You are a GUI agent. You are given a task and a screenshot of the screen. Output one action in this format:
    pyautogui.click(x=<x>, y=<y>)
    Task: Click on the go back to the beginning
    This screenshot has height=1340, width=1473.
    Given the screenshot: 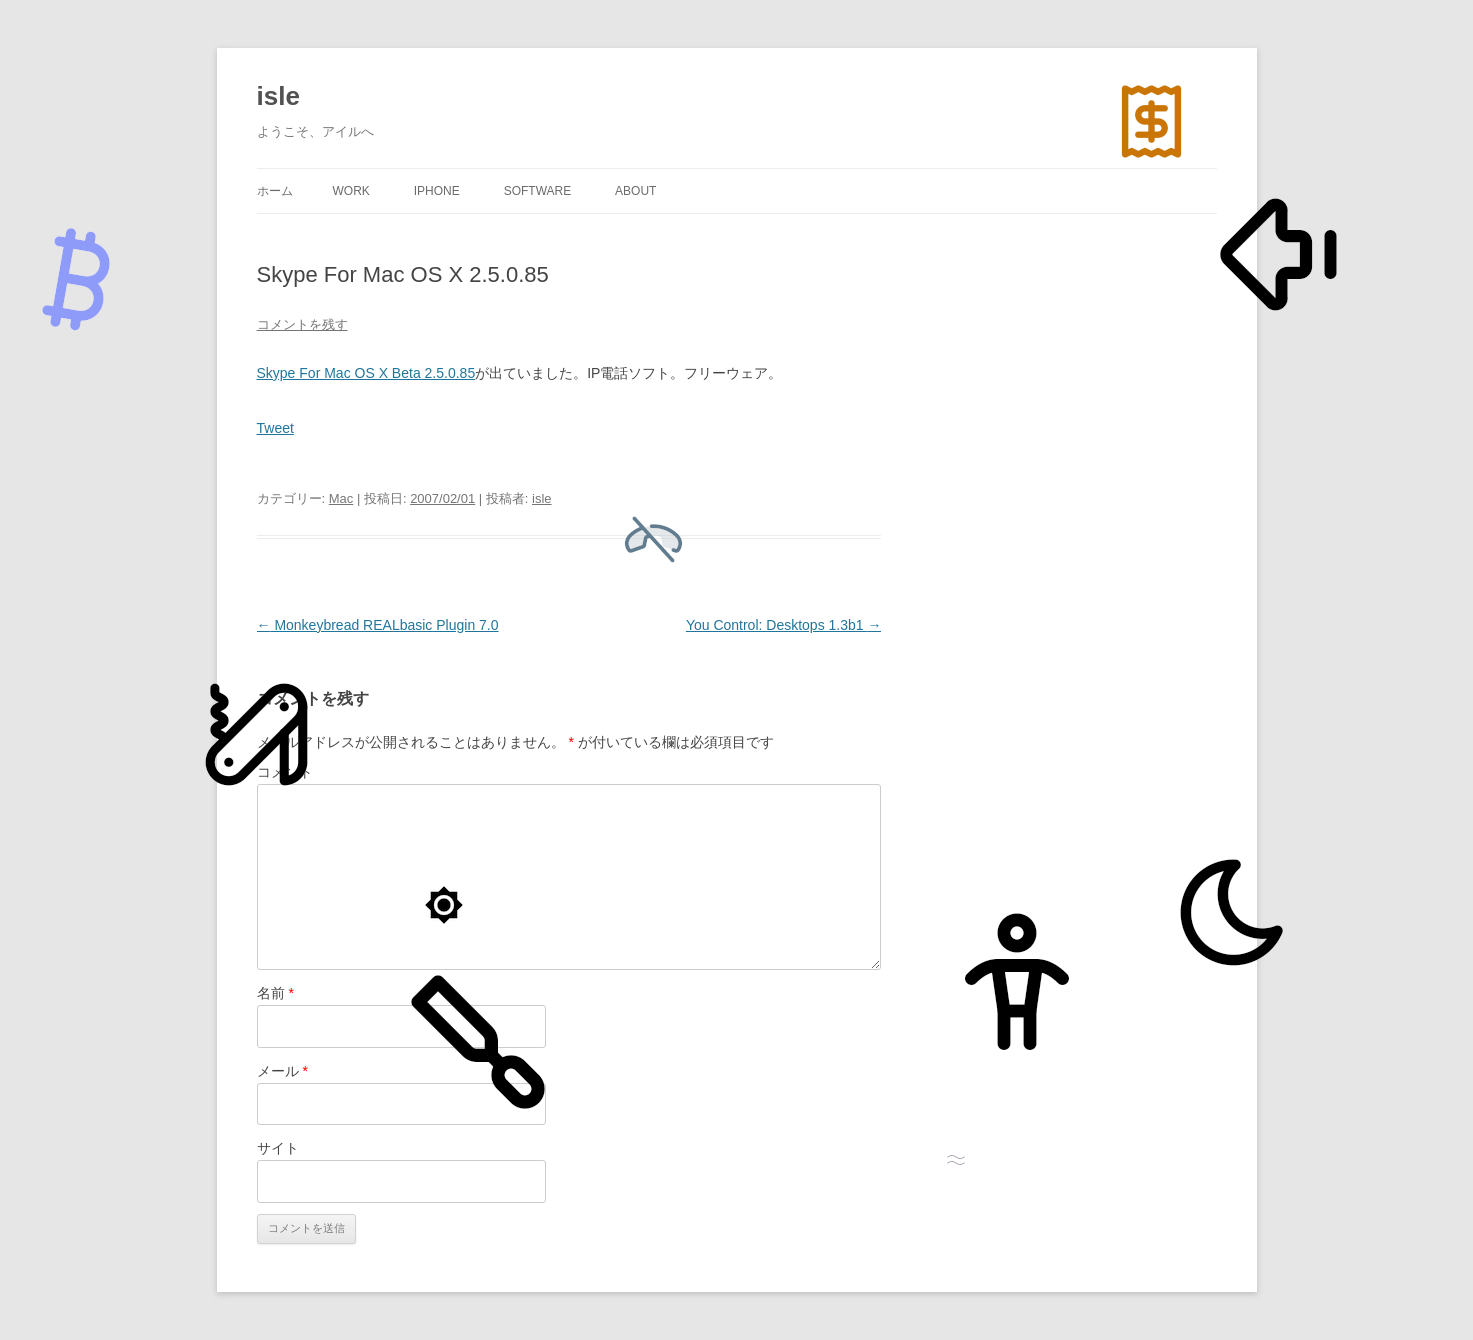 What is the action you would take?
    pyautogui.click(x=1281, y=254)
    